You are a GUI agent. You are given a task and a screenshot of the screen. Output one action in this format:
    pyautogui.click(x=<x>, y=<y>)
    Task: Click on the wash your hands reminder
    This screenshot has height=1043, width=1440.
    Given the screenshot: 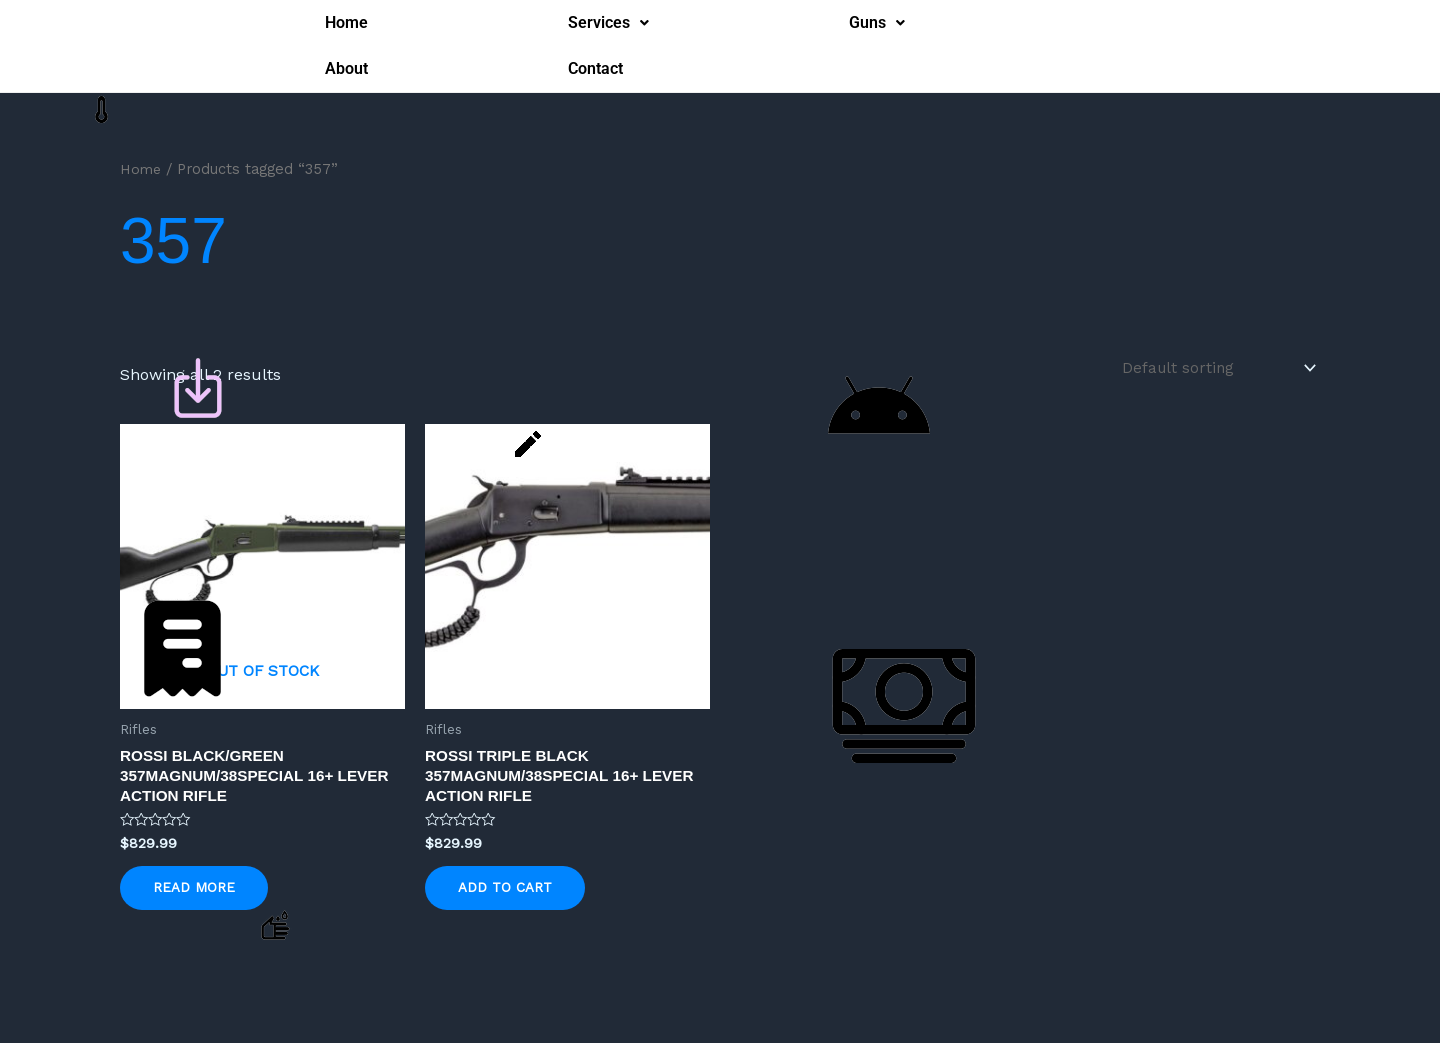 What is the action you would take?
    pyautogui.click(x=276, y=925)
    